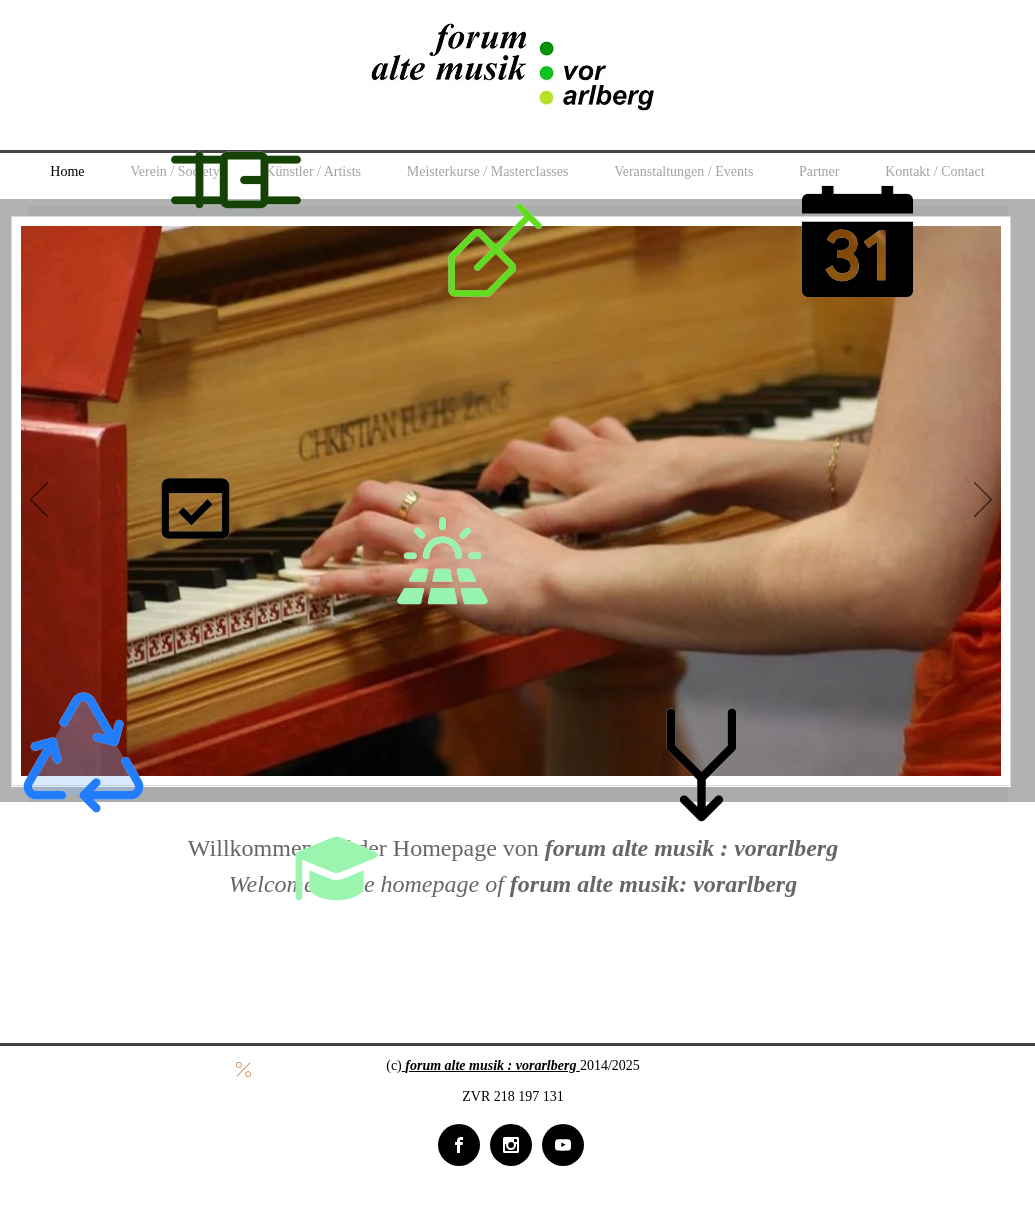 The height and width of the screenshot is (1215, 1035). Describe the element at coordinates (442, 565) in the screenshot. I see `view solar panel status or energy production` at that location.